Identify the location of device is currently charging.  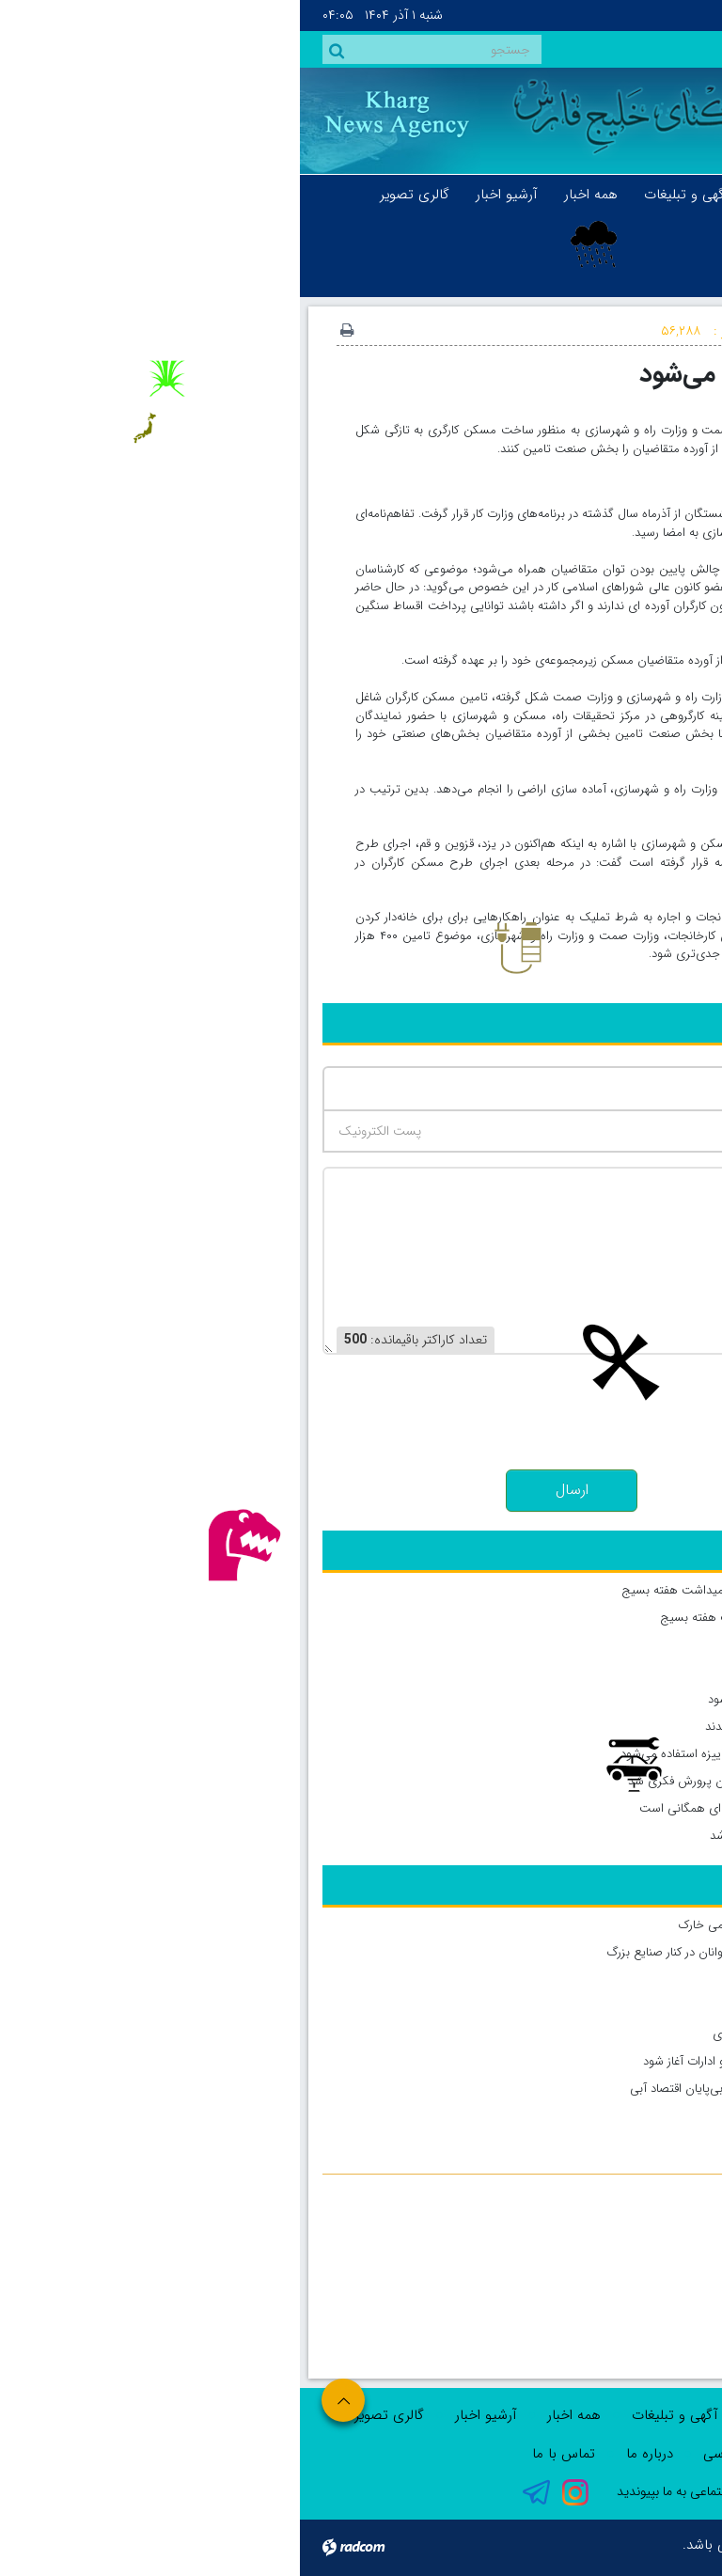
(519, 949).